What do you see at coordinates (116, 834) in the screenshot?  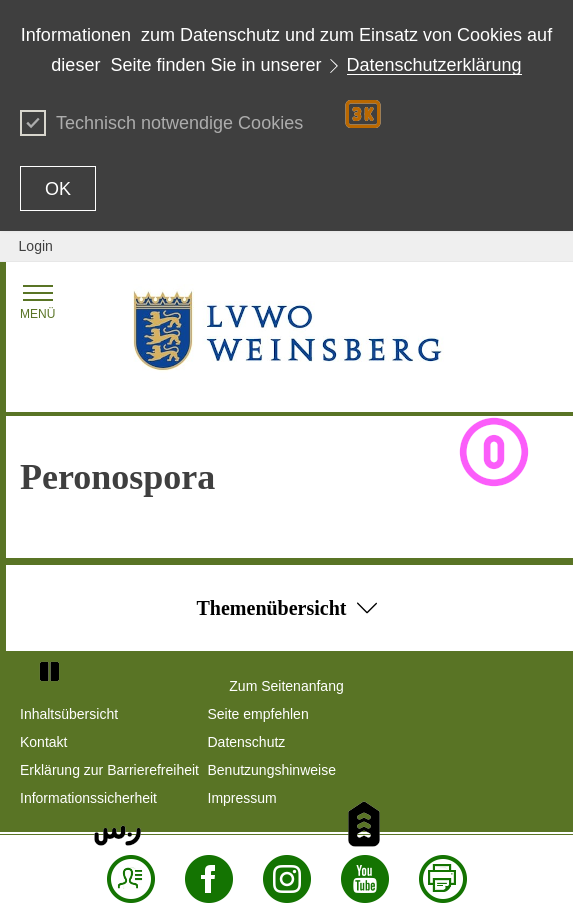 I see `indicates price or amount in Saudi riyals` at bounding box center [116, 834].